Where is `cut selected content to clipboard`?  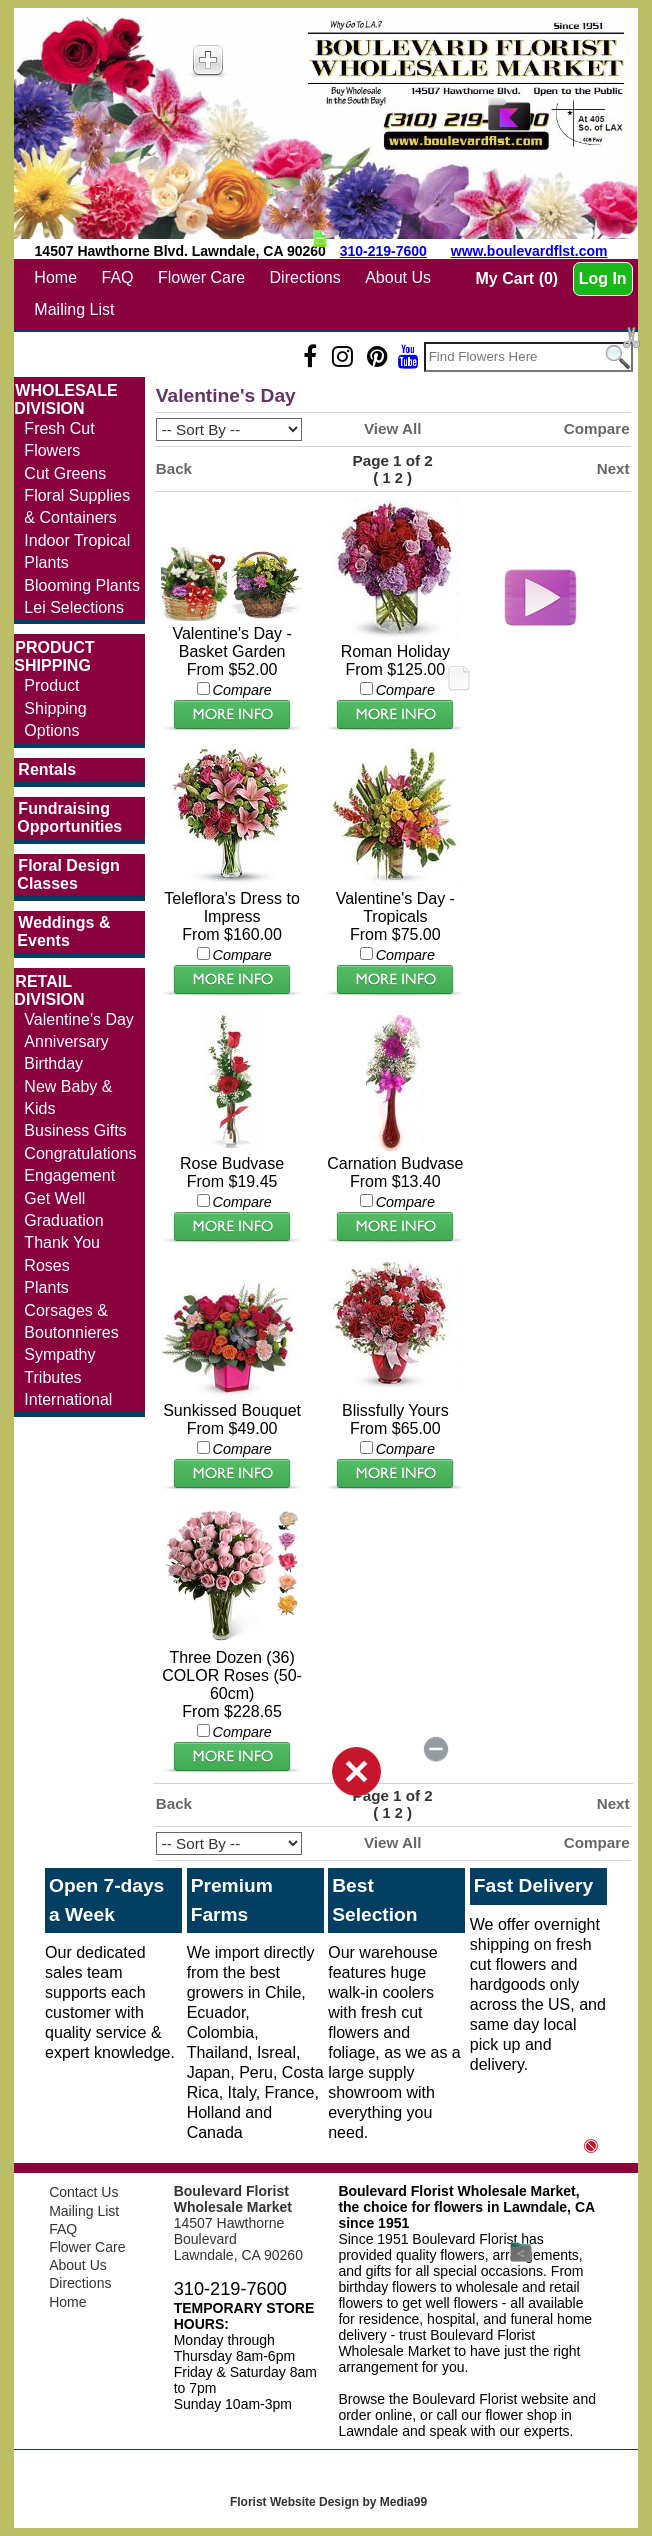
cut selected content to clipboard is located at coordinates (631, 337).